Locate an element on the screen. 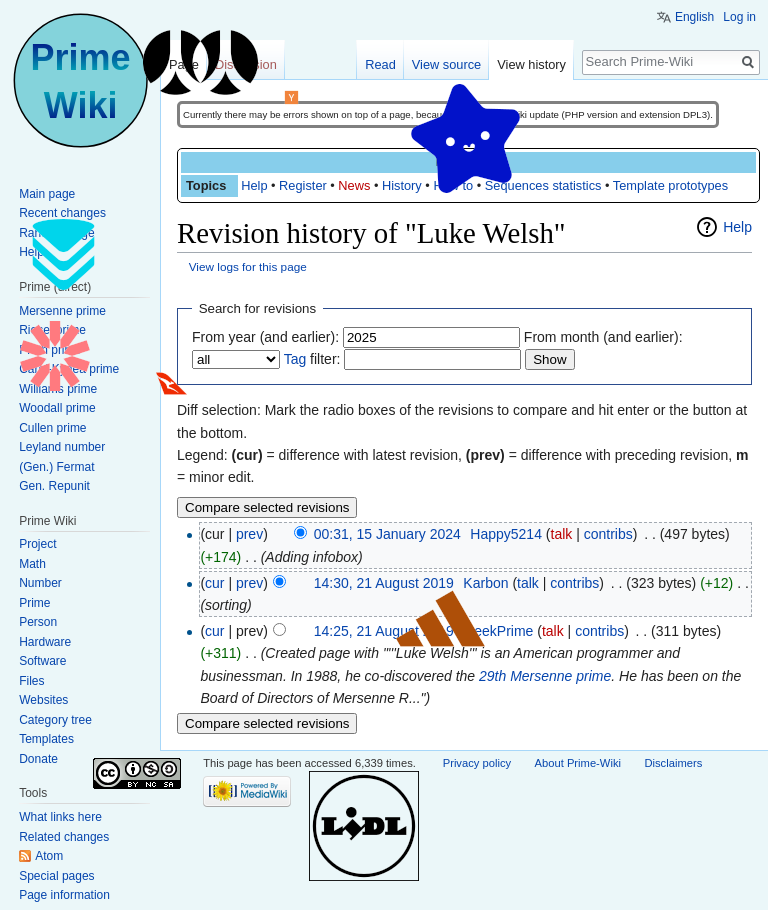 Image resolution: width=768 pixels, height=910 pixels. JSON Web Tokens (JWT) technology or integration is located at coordinates (55, 356).